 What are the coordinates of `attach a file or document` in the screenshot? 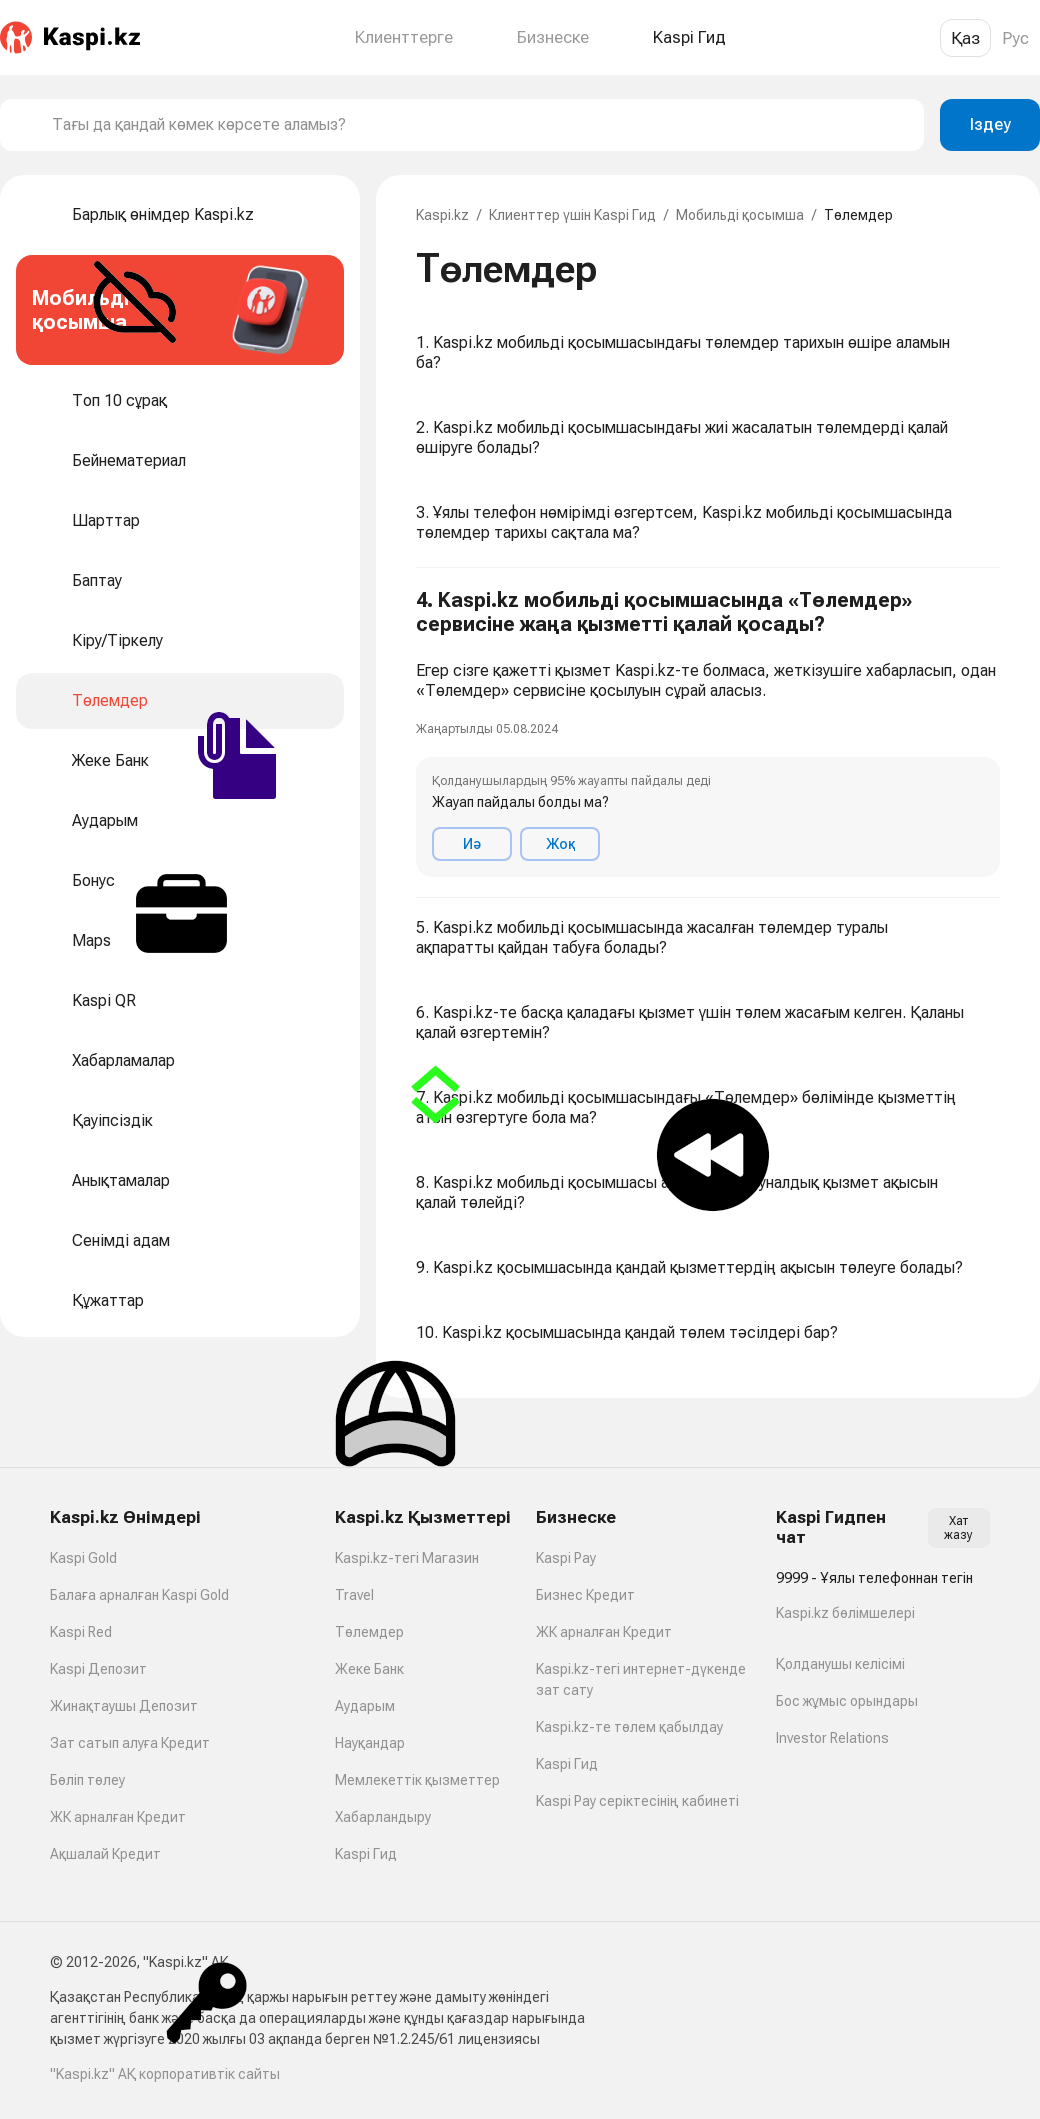 It's located at (237, 757).